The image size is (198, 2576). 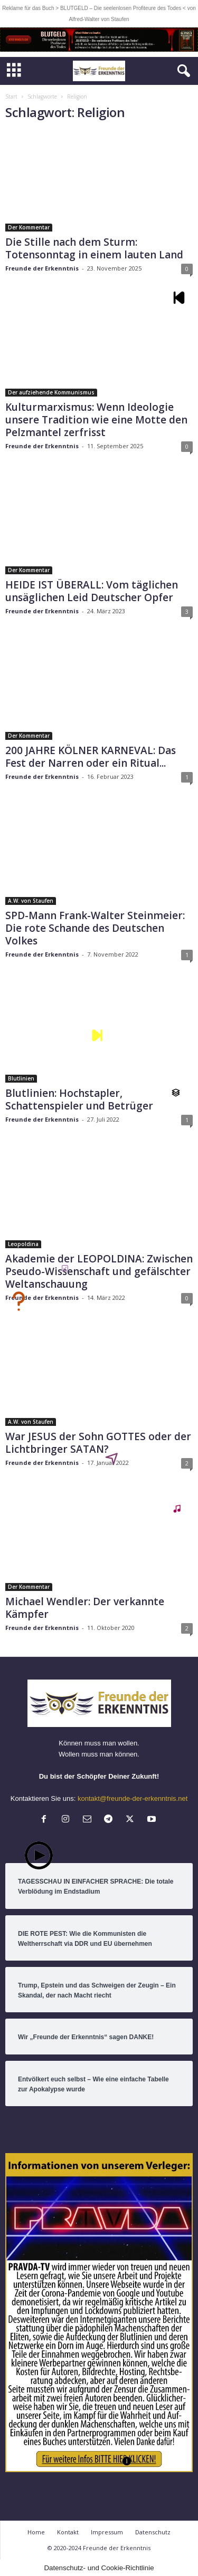 I want to click on view or manage layers, so click(x=176, y=1093).